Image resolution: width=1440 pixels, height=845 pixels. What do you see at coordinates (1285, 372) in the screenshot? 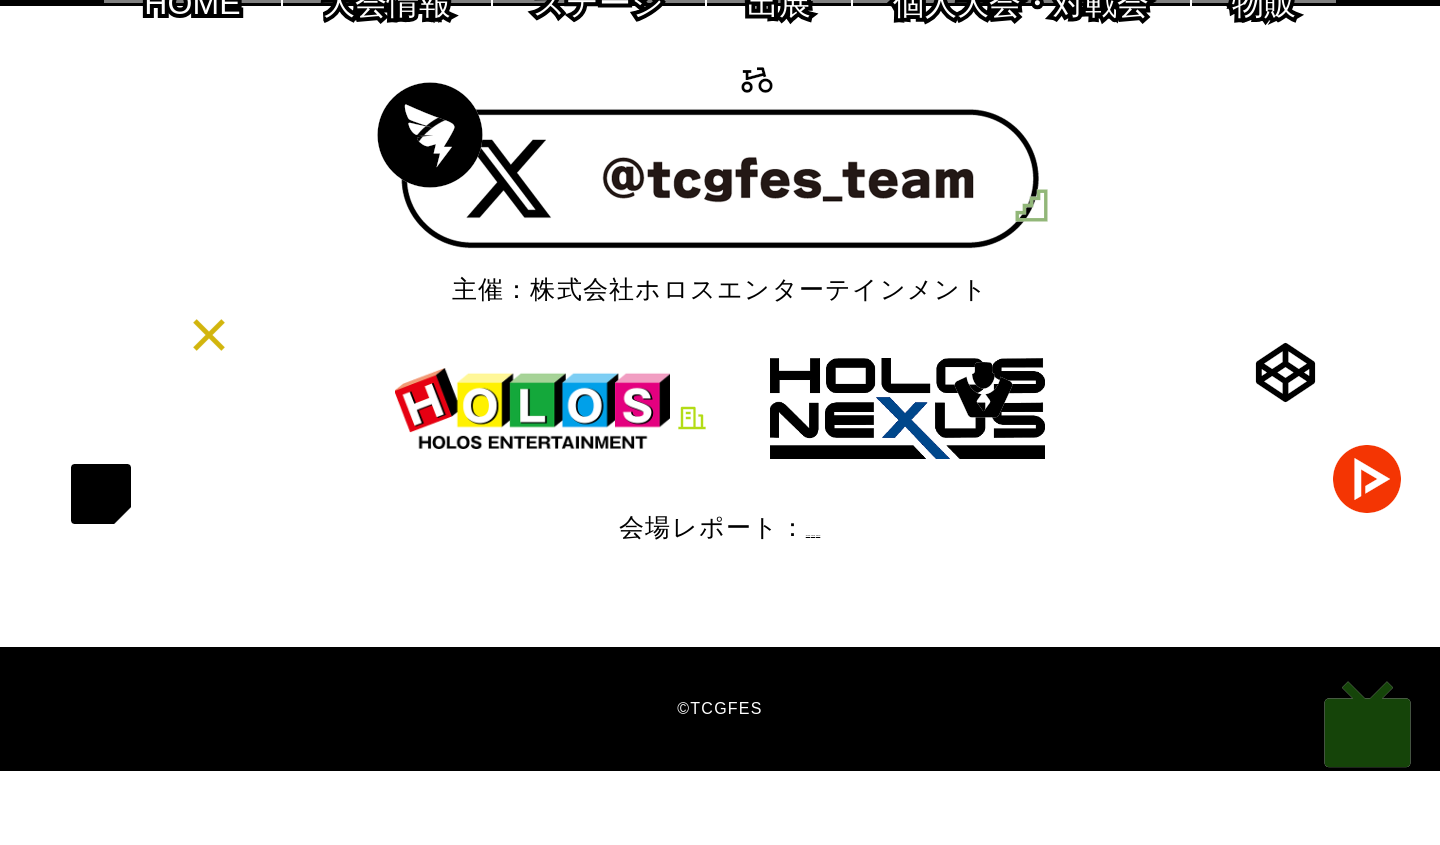
I see `open CodePen website or app` at bounding box center [1285, 372].